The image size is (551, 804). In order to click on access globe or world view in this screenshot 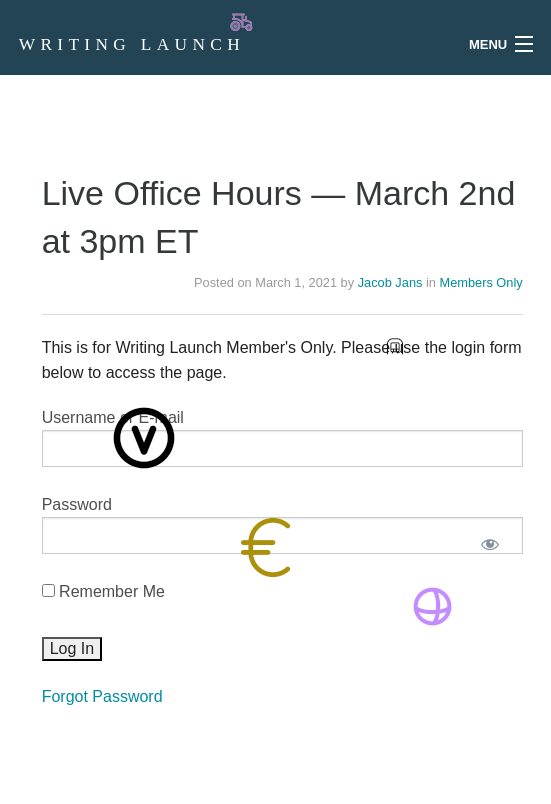, I will do `click(432, 606)`.